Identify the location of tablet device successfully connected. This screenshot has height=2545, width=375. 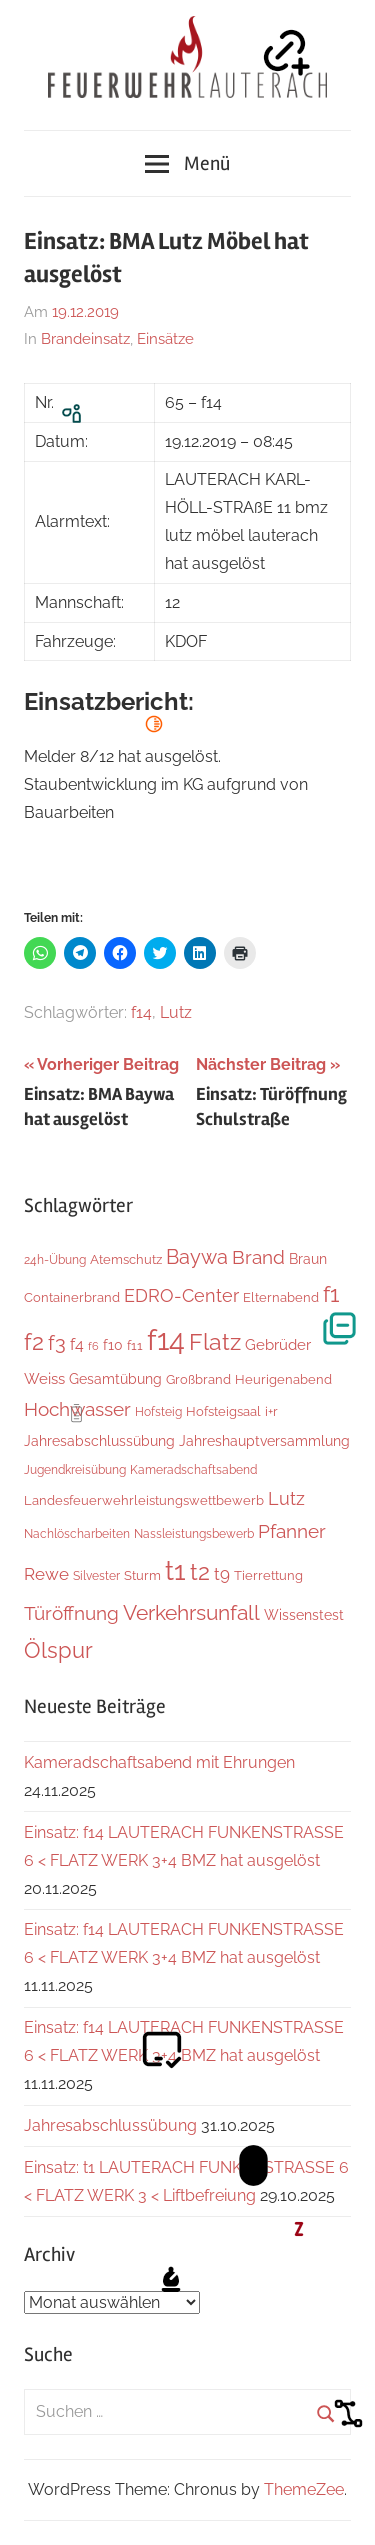
(162, 2049).